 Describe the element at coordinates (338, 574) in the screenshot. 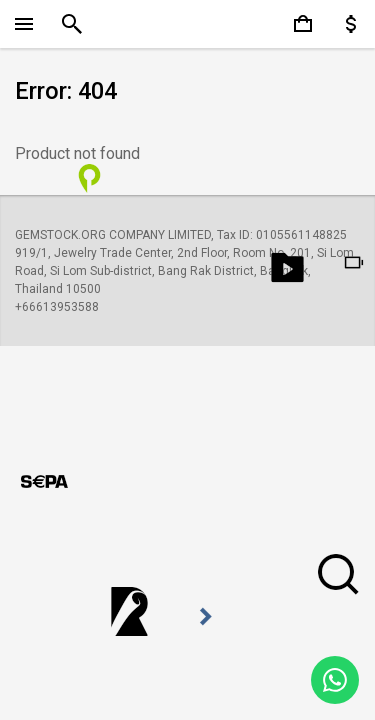

I see `search for content or items` at that location.